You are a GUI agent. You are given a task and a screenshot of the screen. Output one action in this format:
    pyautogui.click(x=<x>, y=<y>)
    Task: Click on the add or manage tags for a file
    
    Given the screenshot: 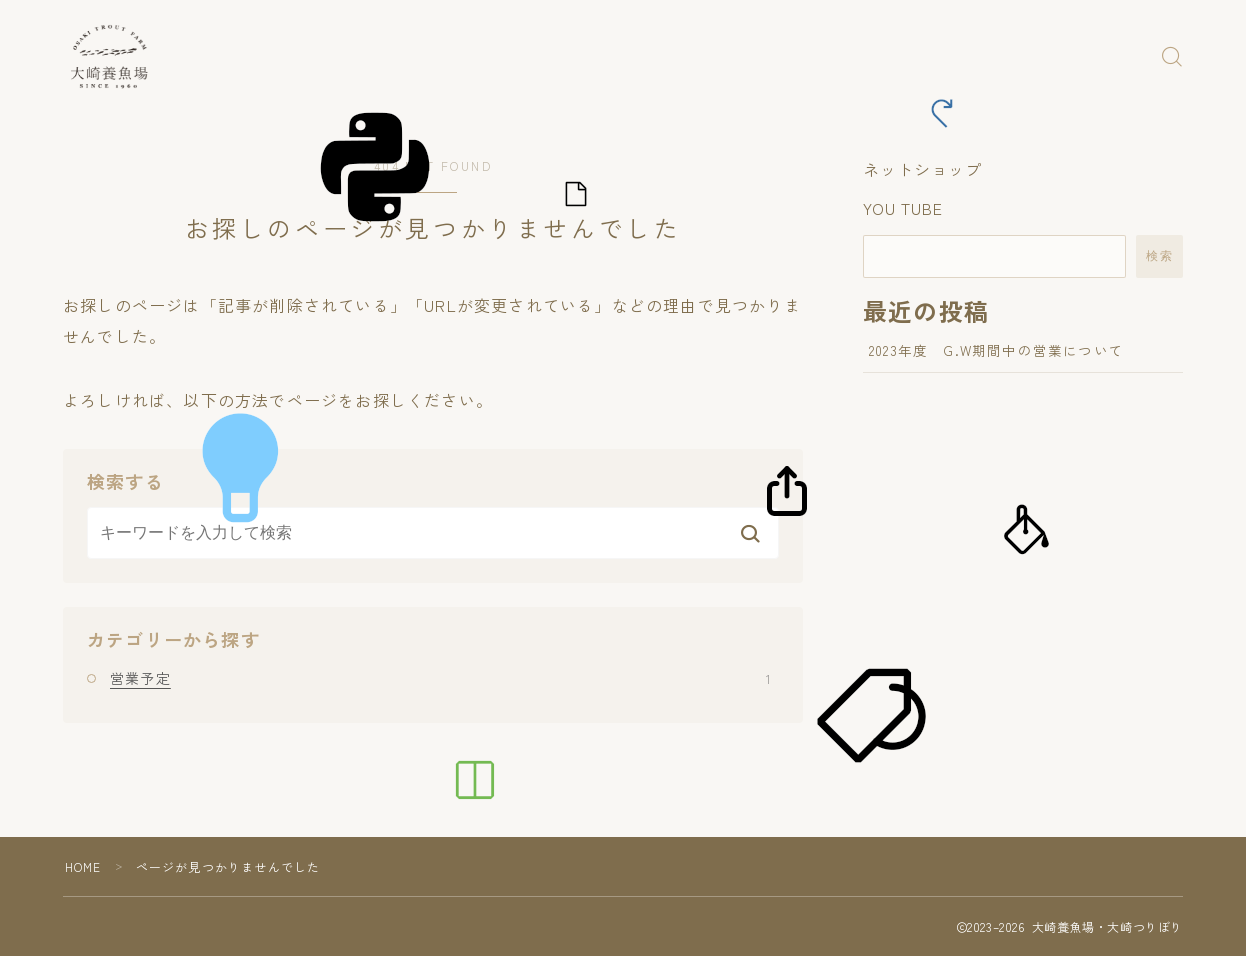 What is the action you would take?
    pyautogui.click(x=869, y=713)
    